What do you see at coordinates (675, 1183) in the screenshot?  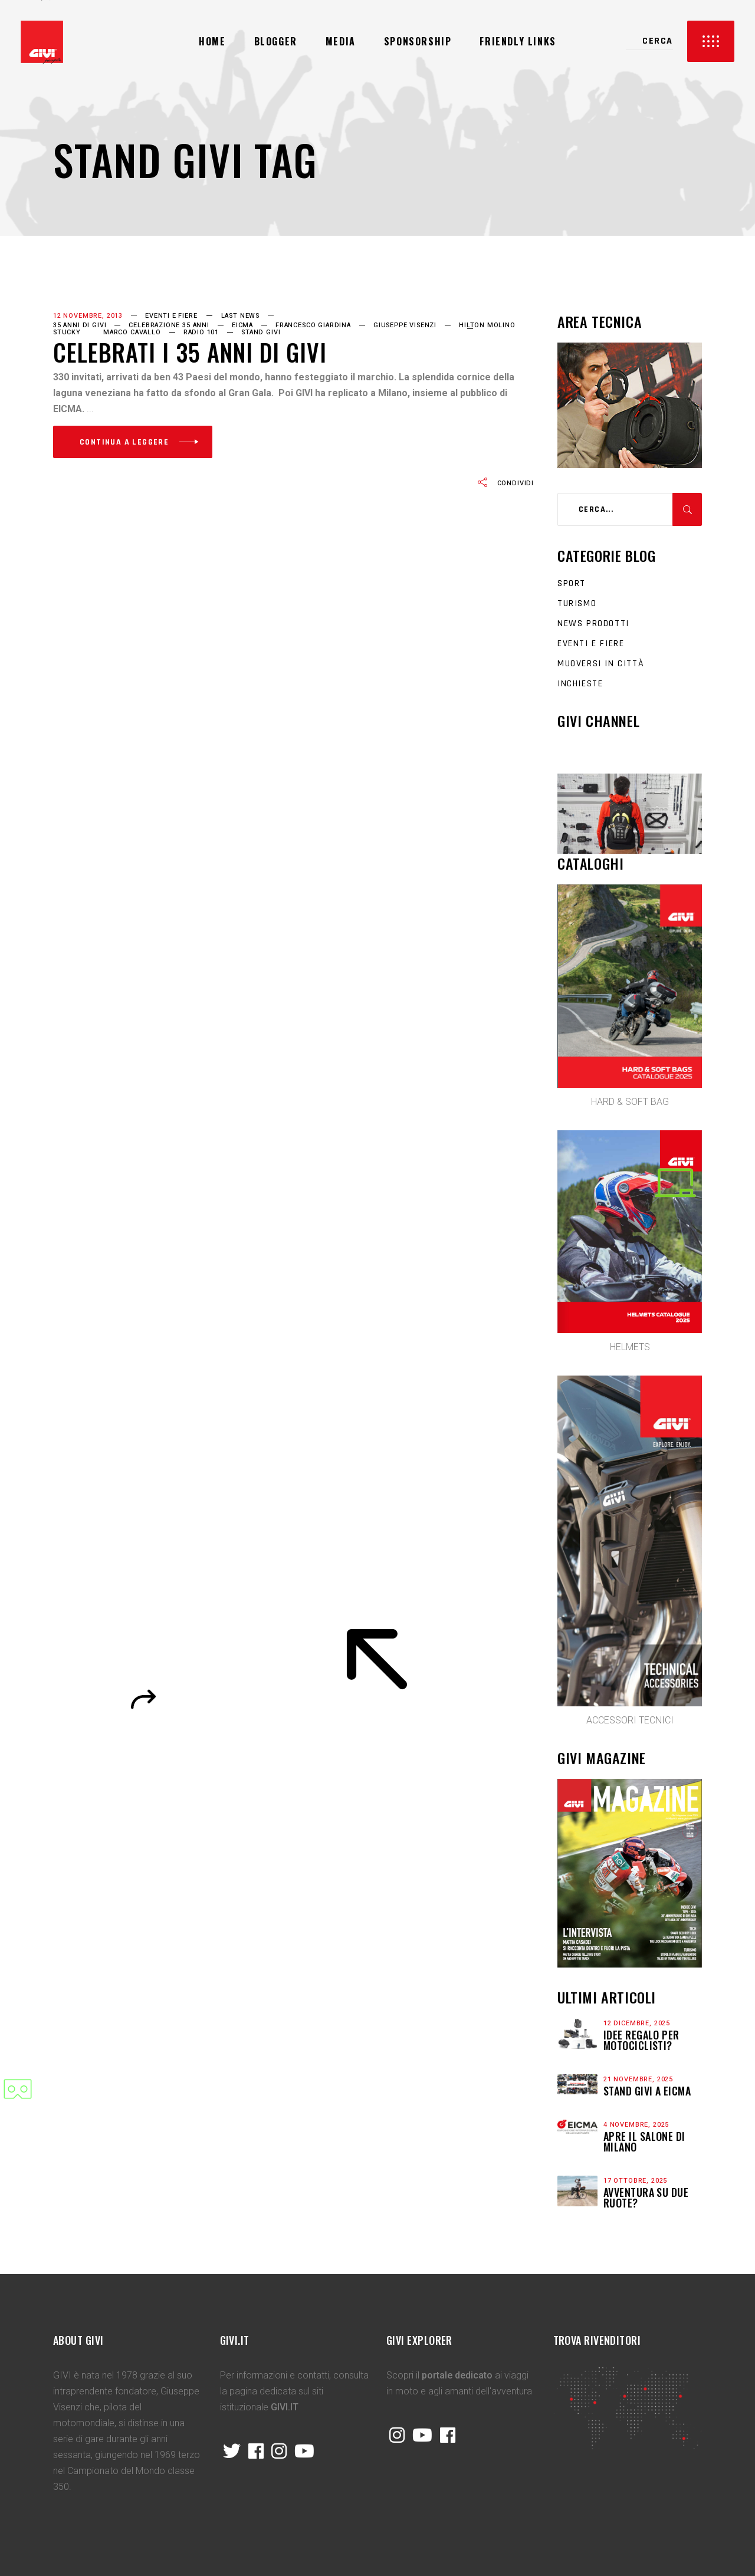 I see `access whiteboard or presentation mode` at bounding box center [675, 1183].